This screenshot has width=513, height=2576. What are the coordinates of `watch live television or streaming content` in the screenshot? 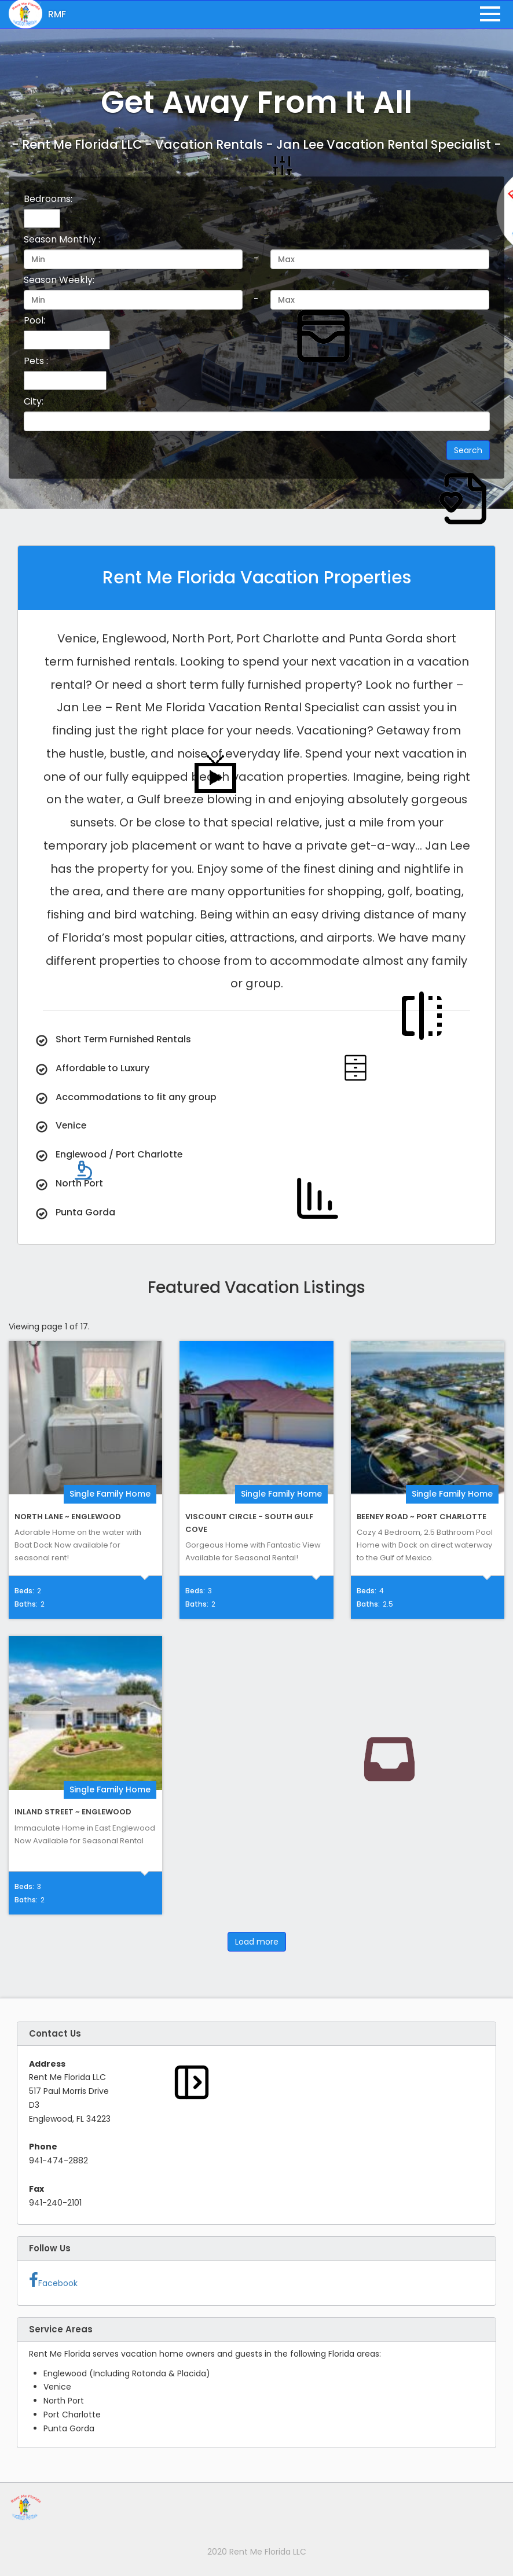 It's located at (215, 774).